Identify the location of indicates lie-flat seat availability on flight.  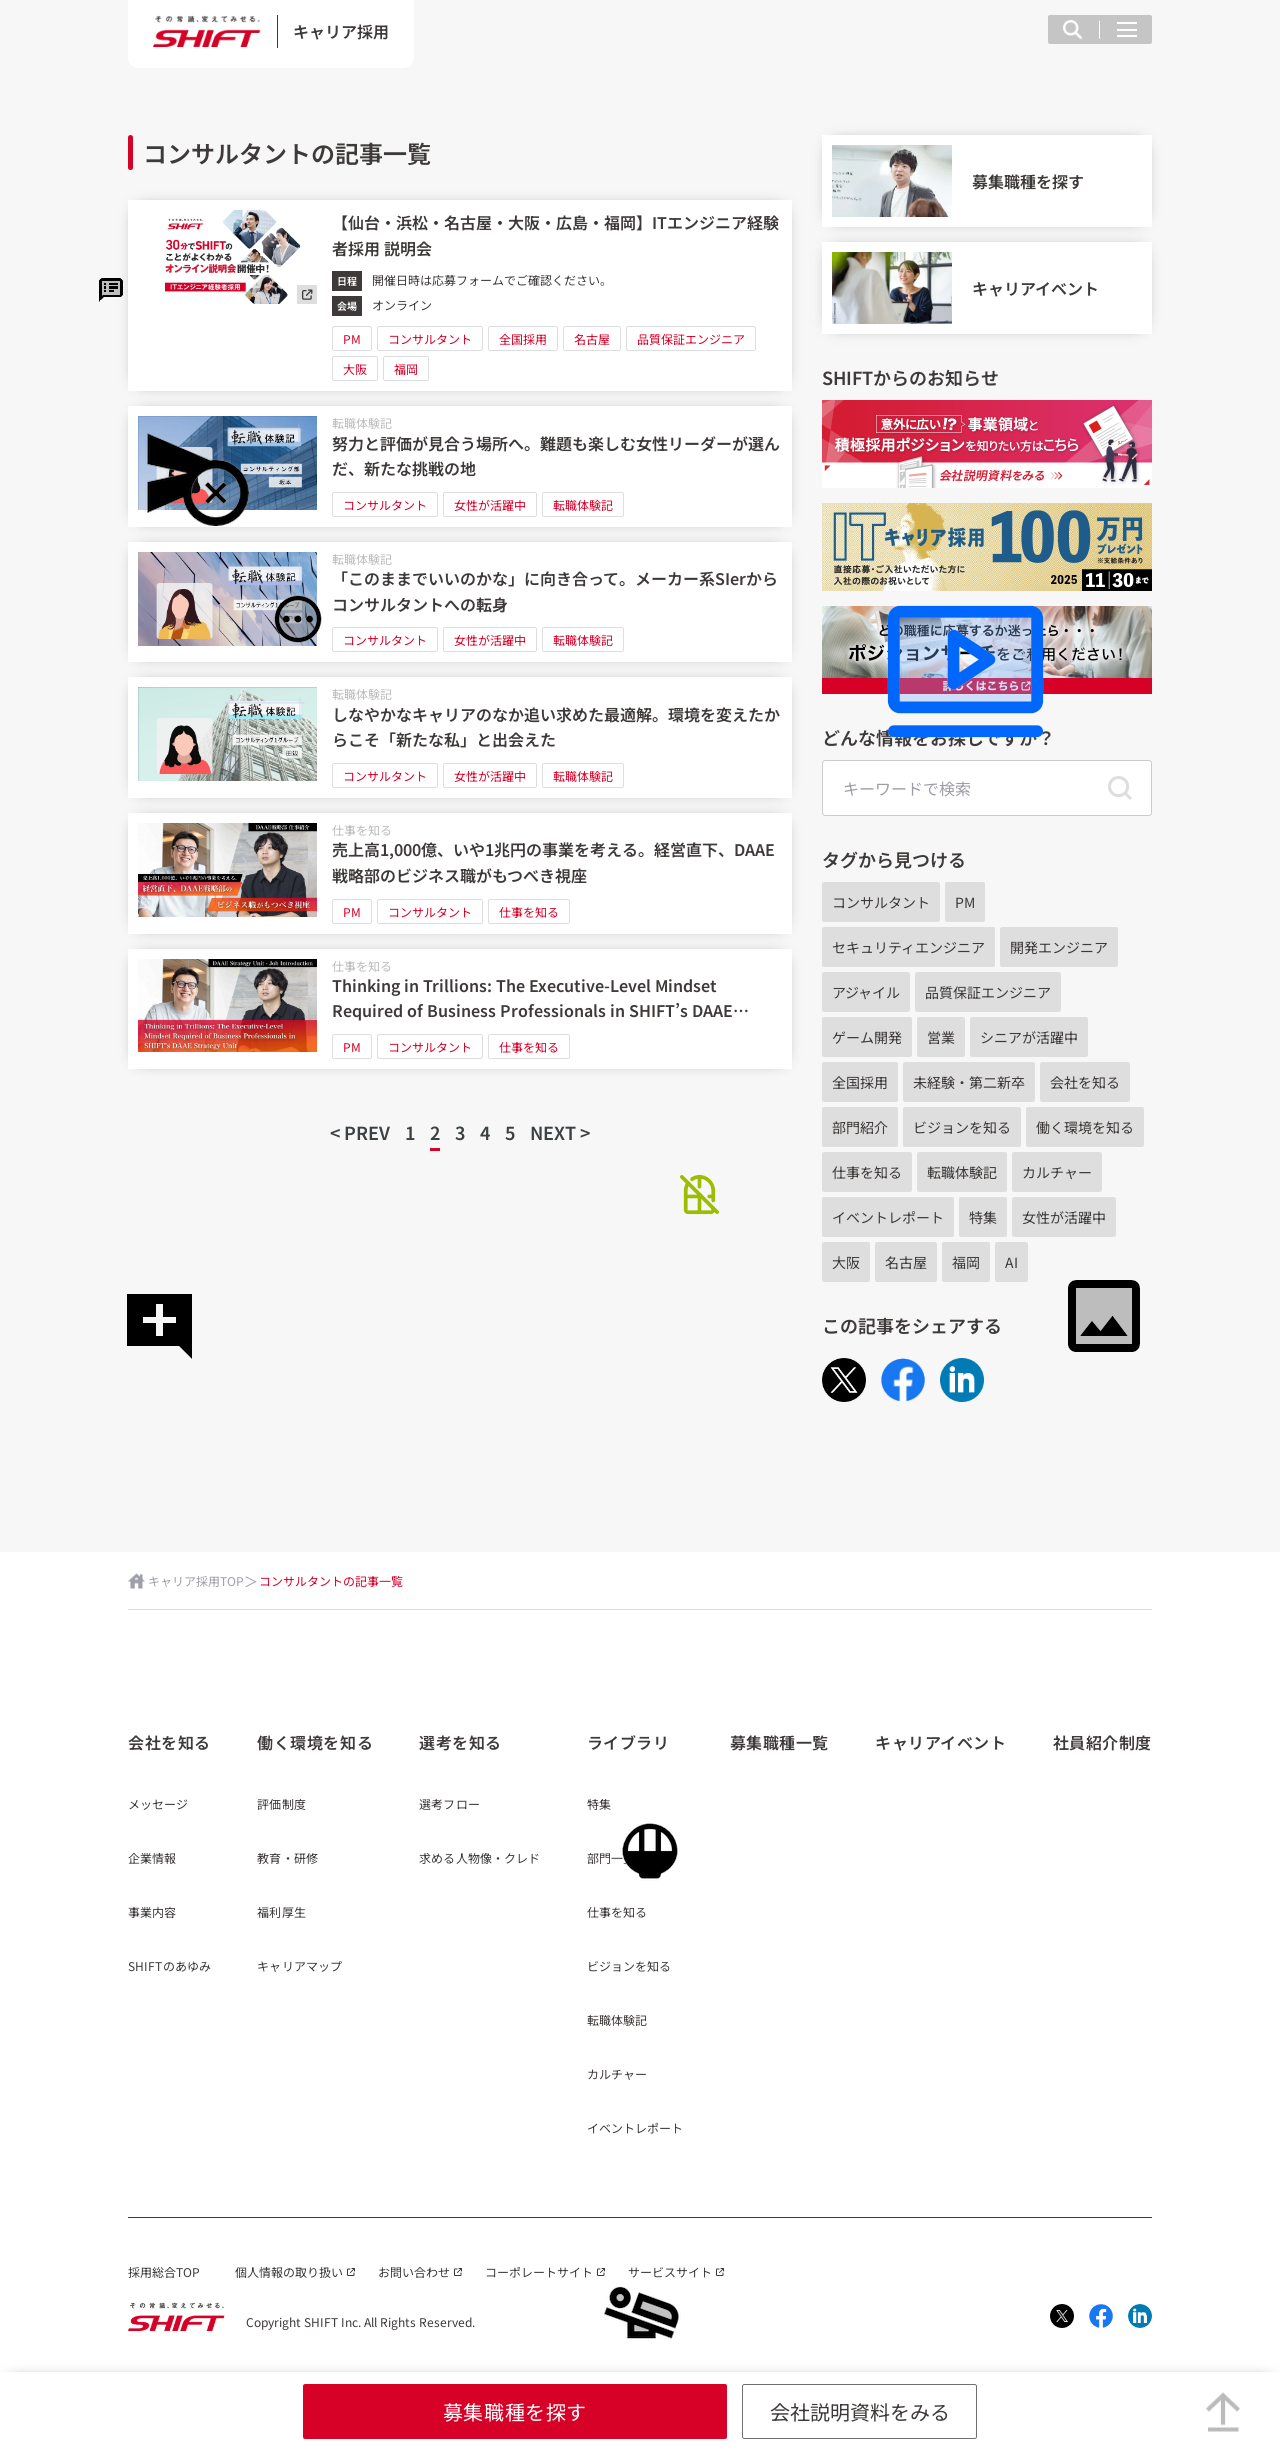
(641, 2313).